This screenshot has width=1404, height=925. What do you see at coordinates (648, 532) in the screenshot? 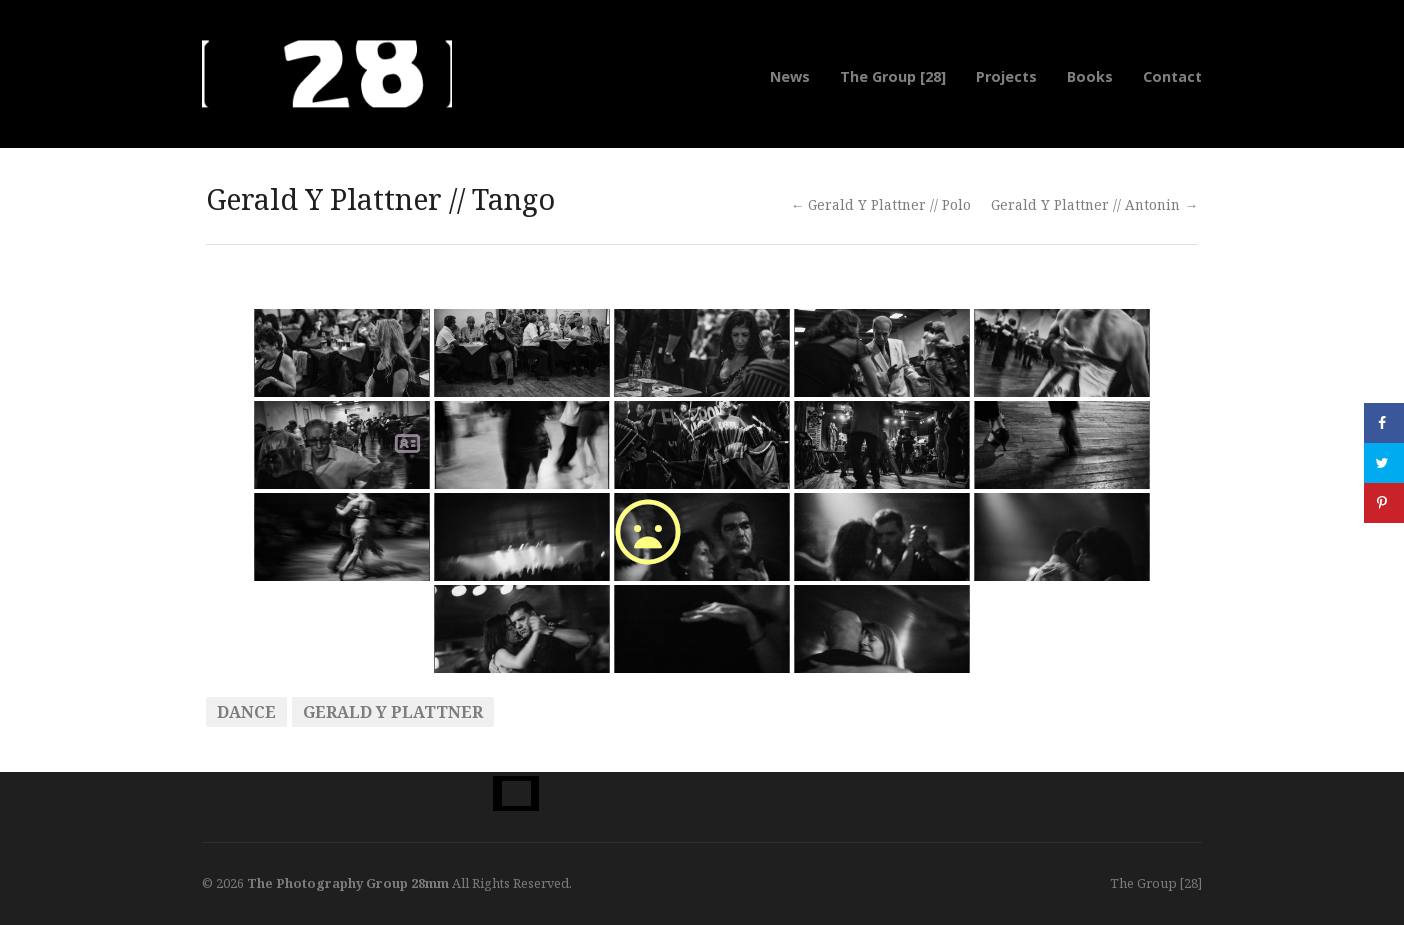
I see `express disappointment or negative feedback` at bounding box center [648, 532].